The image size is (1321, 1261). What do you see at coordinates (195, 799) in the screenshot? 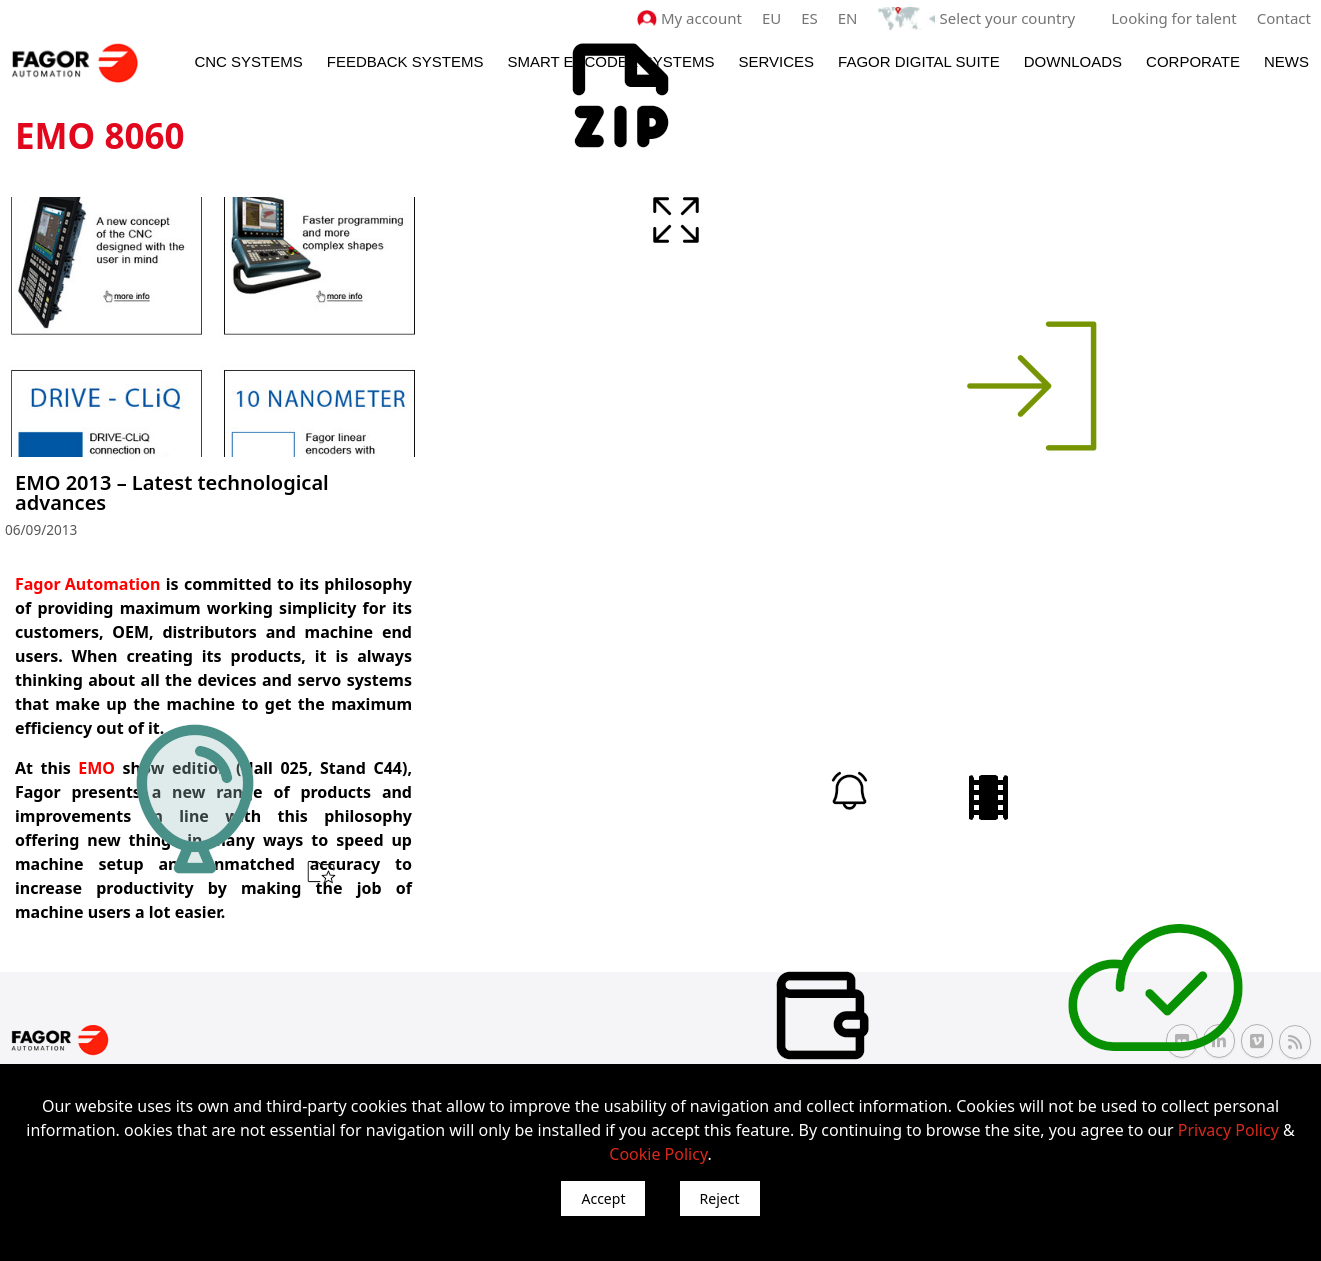
I see `celebration or party event indicator` at bounding box center [195, 799].